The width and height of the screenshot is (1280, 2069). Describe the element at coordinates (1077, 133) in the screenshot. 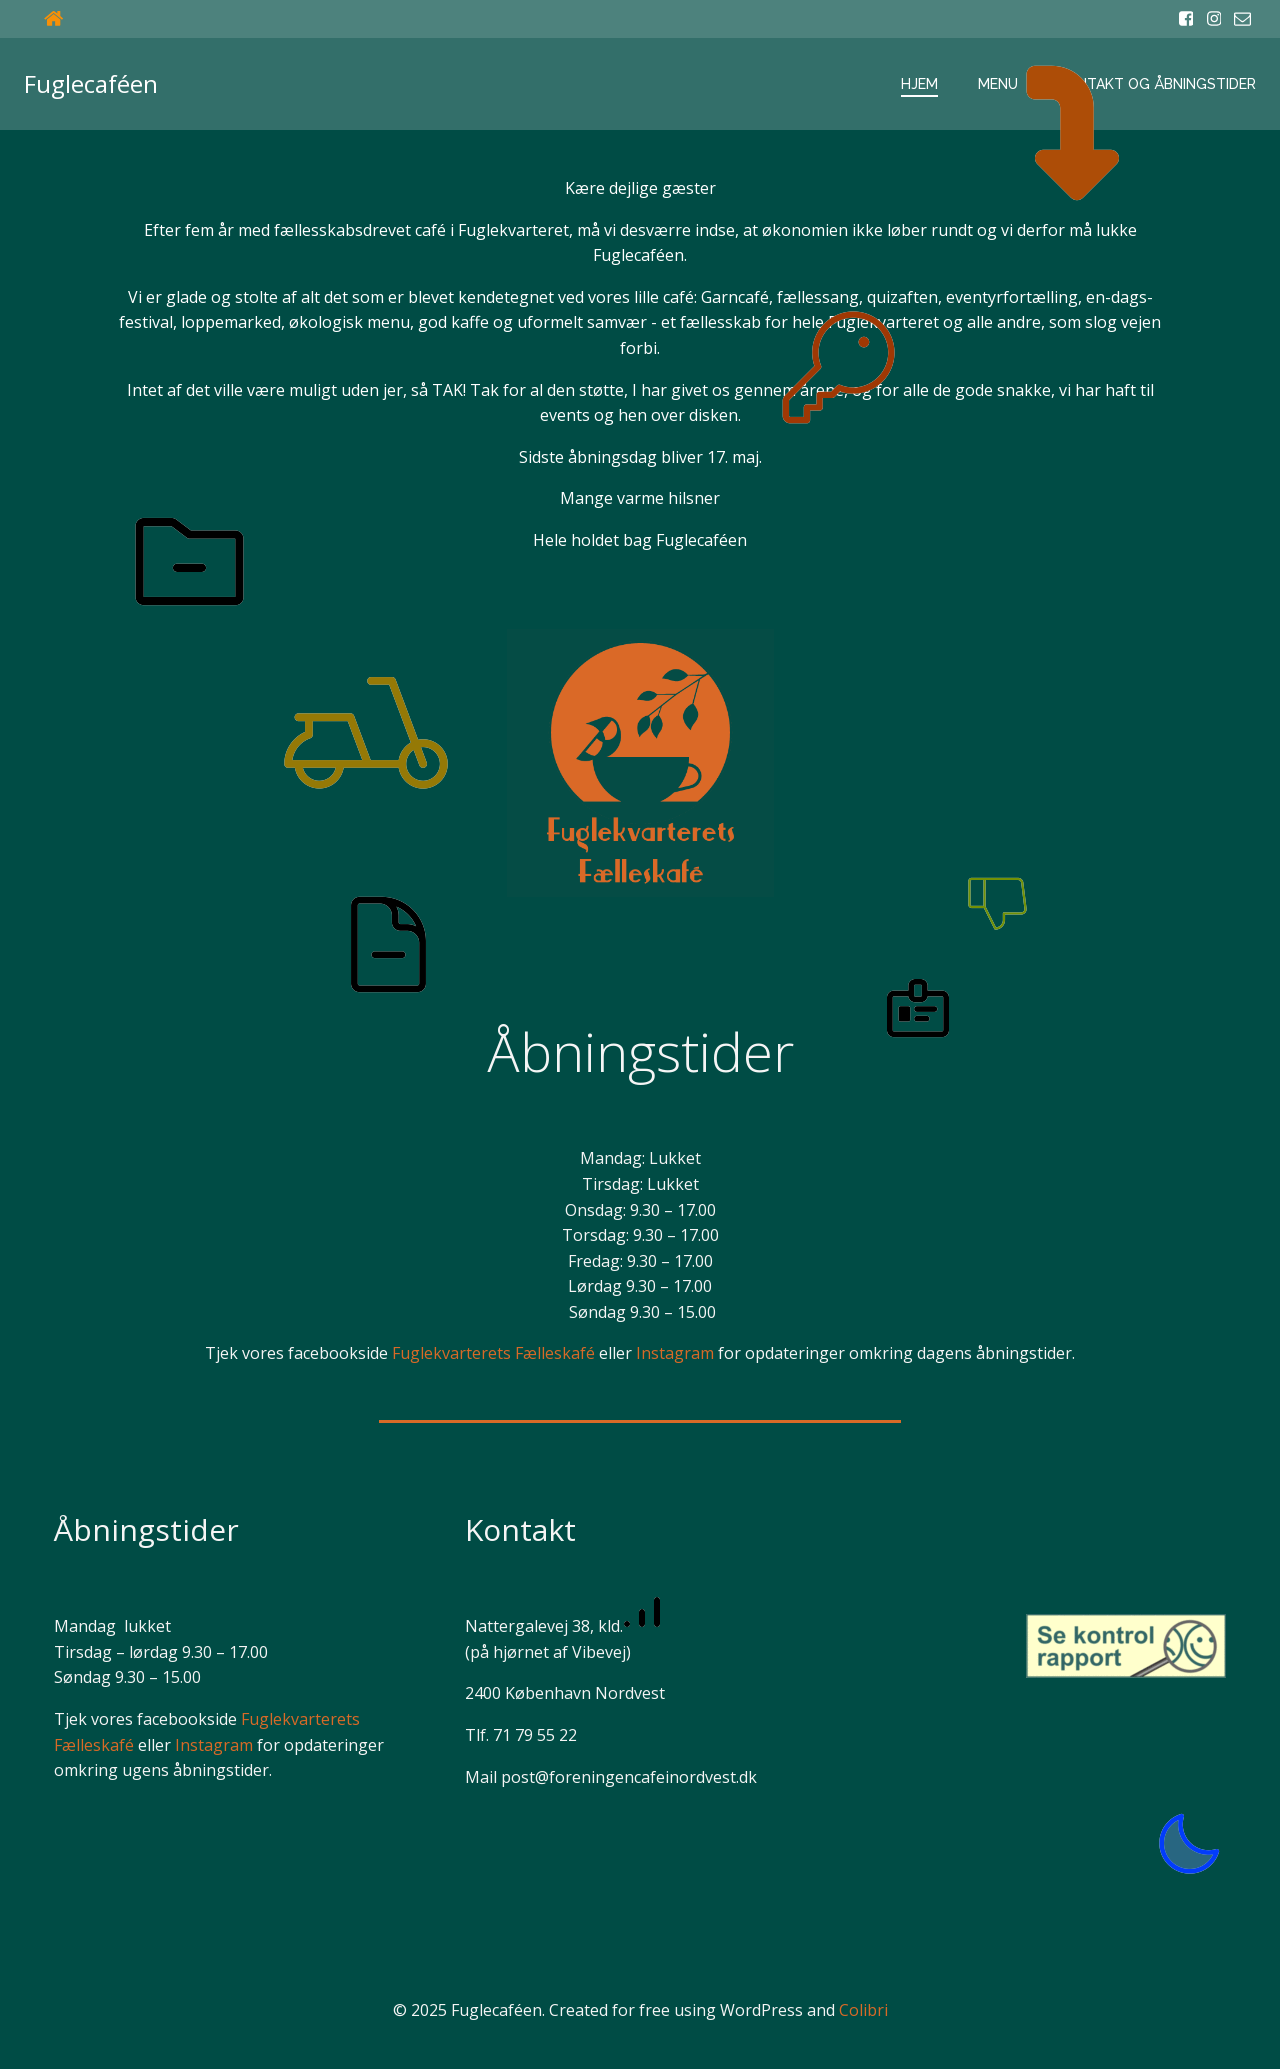

I see `go down a level or subdirectory` at that location.